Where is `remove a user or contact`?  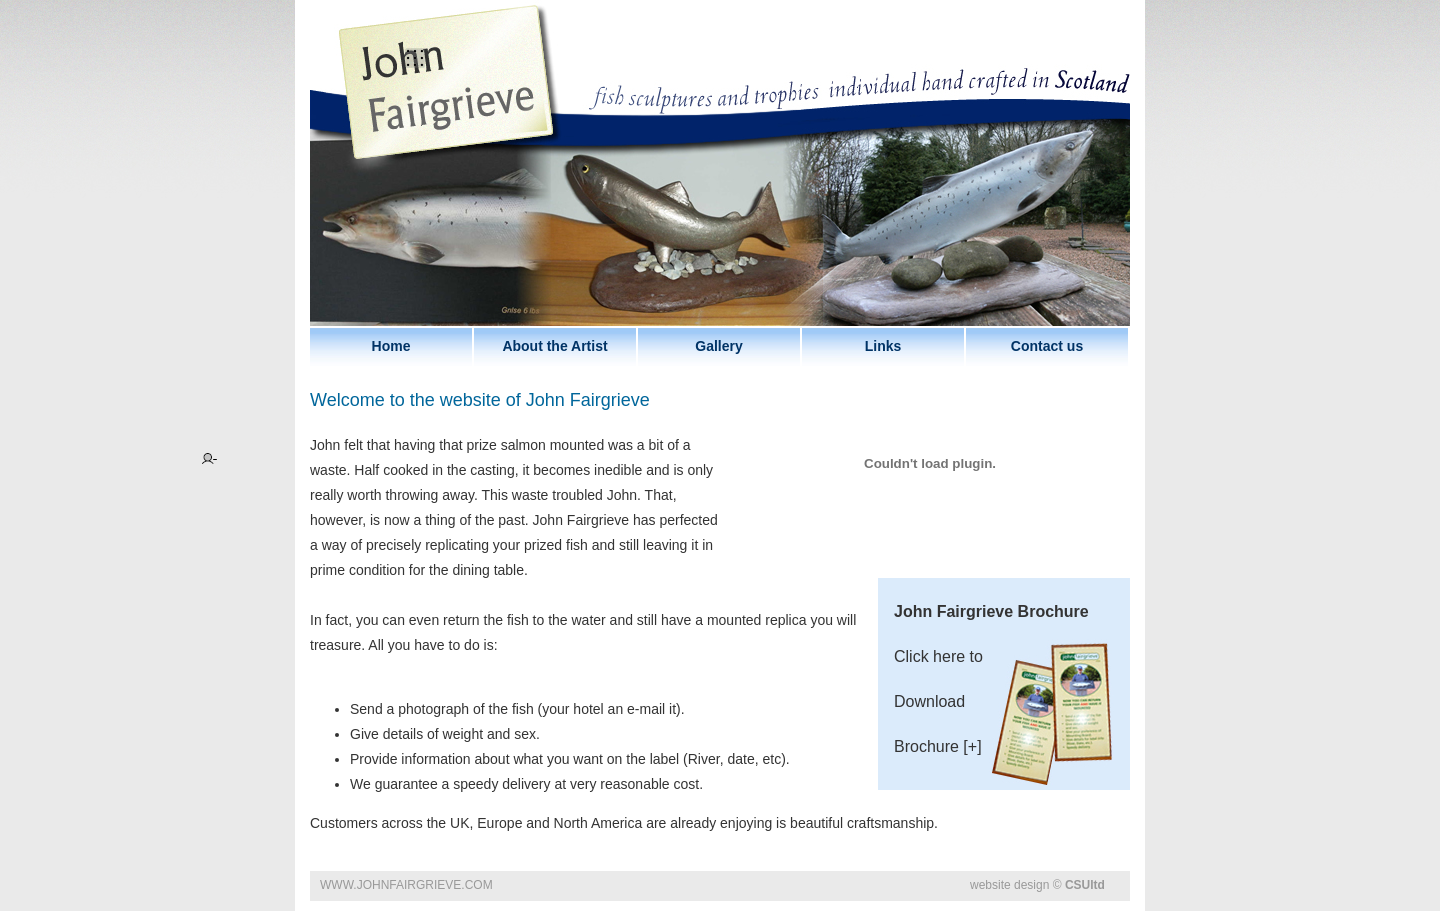 remove a user or contact is located at coordinates (209, 459).